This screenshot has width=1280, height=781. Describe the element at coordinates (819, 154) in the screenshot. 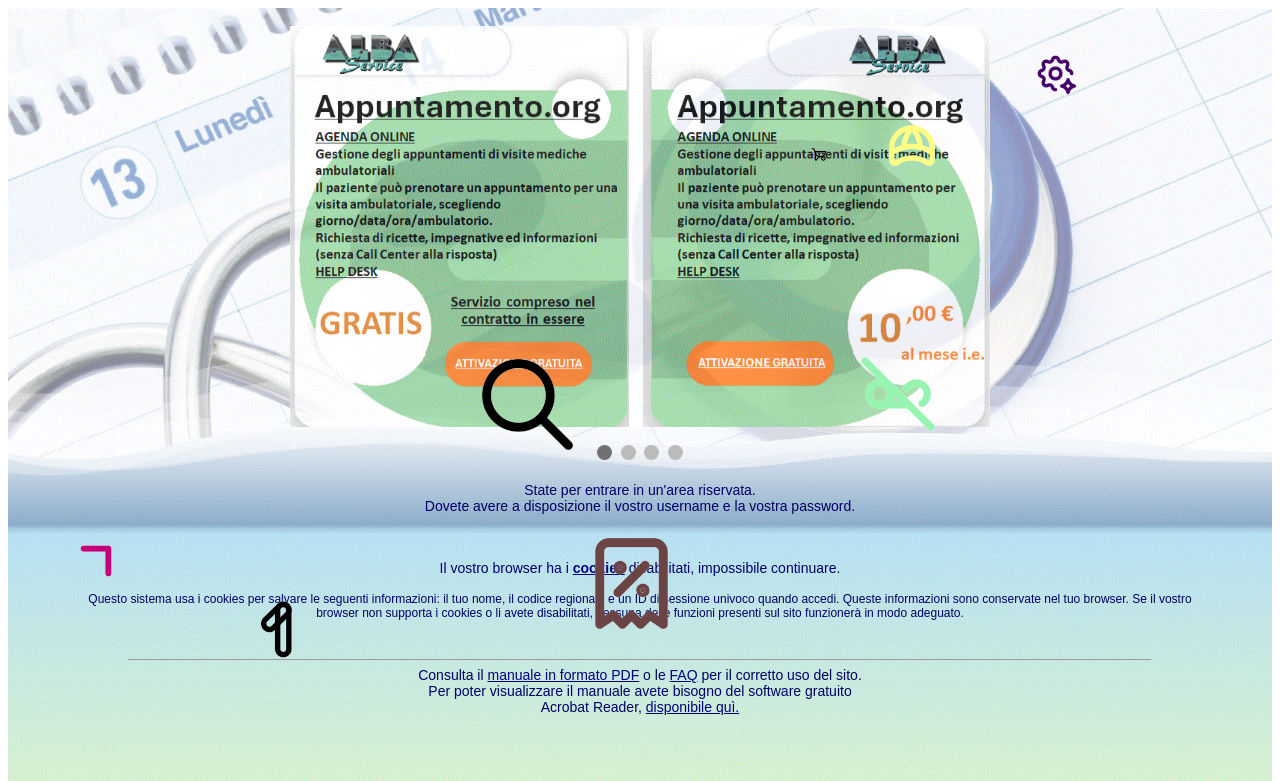

I see `access gardening or outdoor supplies` at that location.